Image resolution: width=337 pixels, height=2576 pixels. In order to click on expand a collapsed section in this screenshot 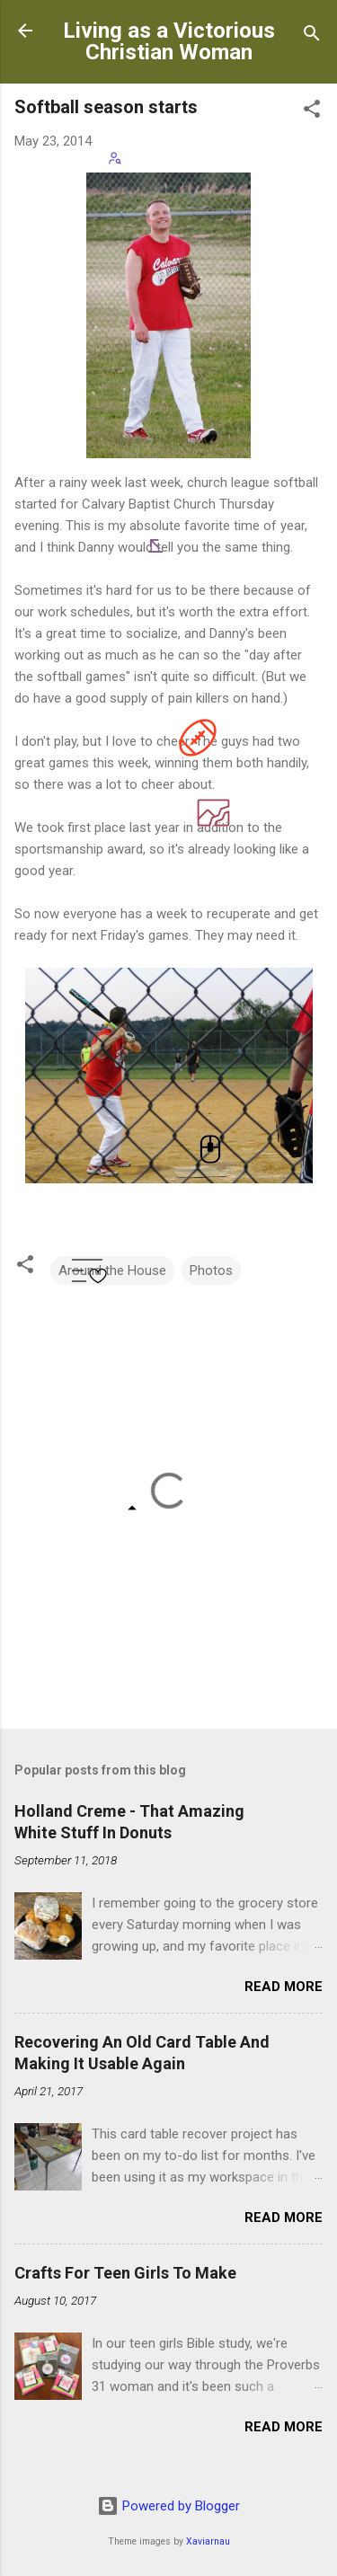, I will do `click(132, 1508)`.